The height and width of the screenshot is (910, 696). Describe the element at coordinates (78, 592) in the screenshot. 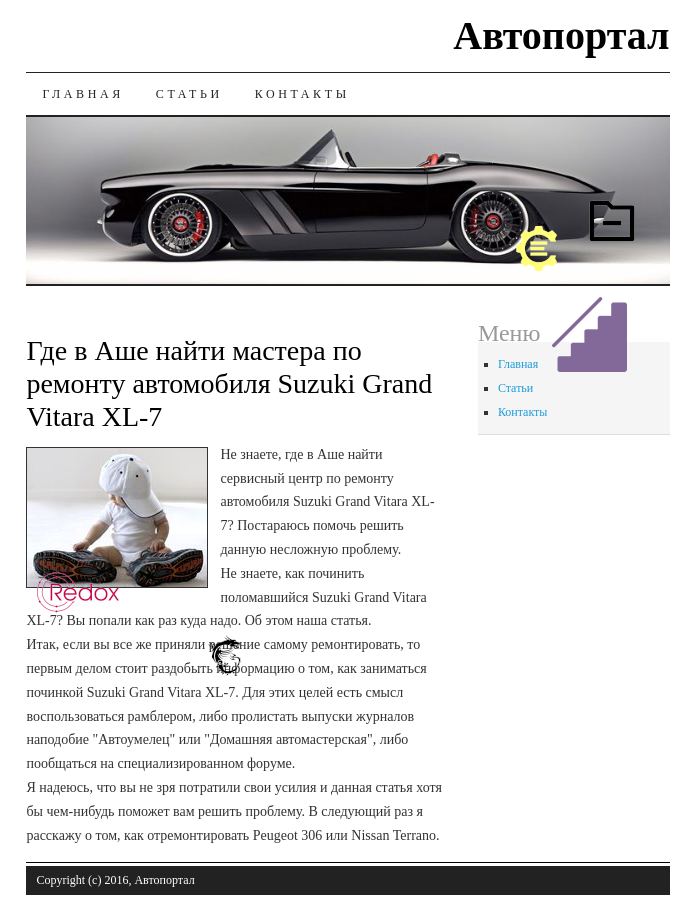

I see `redox healthcare data platform logo` at that location.